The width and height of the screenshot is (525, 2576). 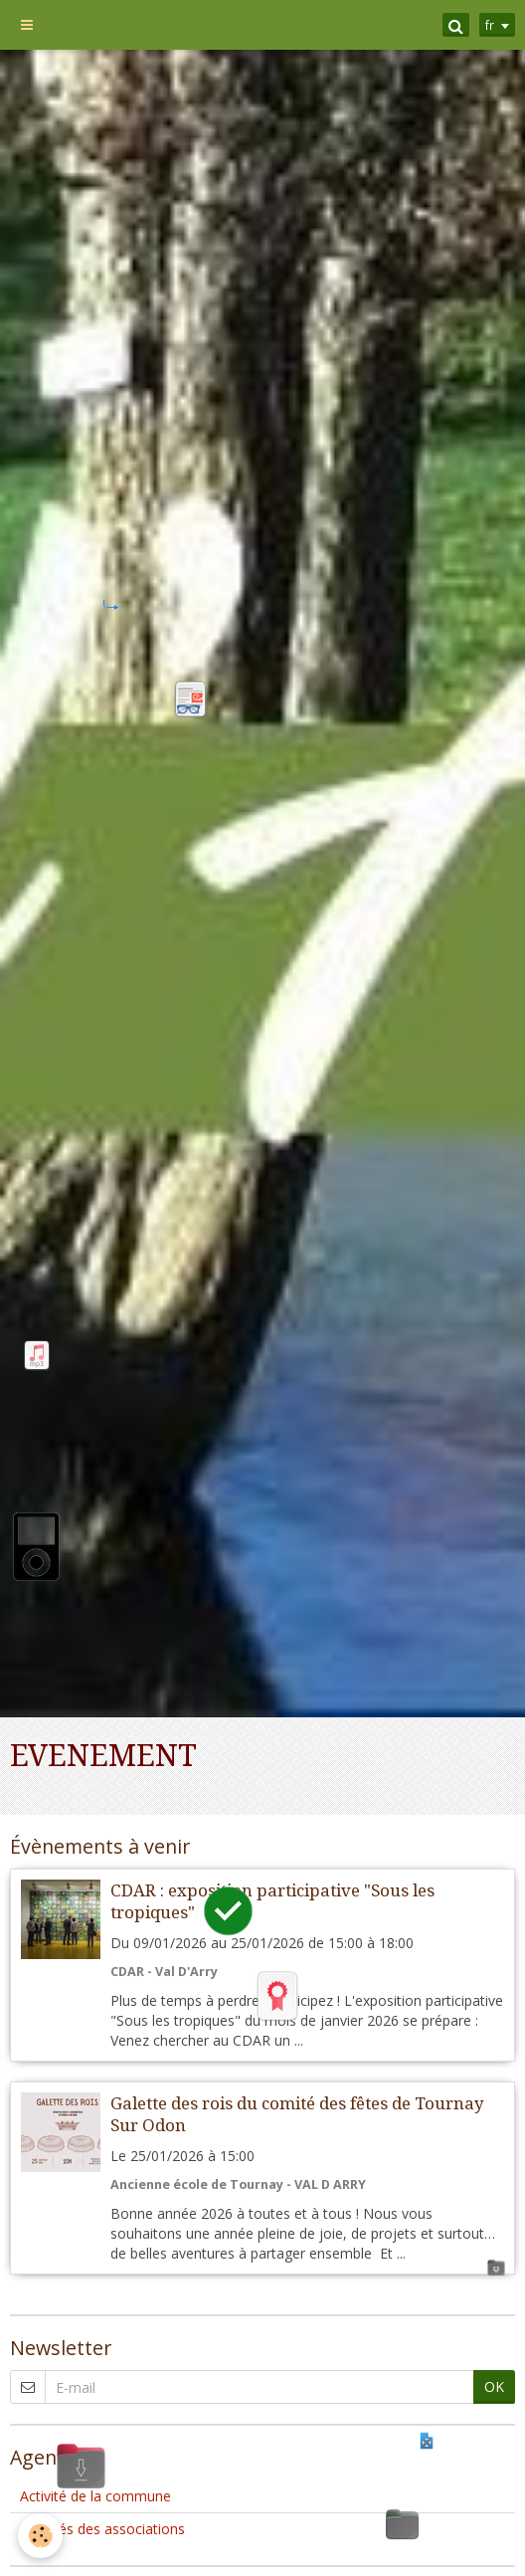 I want to click on open evince document viewer, so click(x=190, y=698).